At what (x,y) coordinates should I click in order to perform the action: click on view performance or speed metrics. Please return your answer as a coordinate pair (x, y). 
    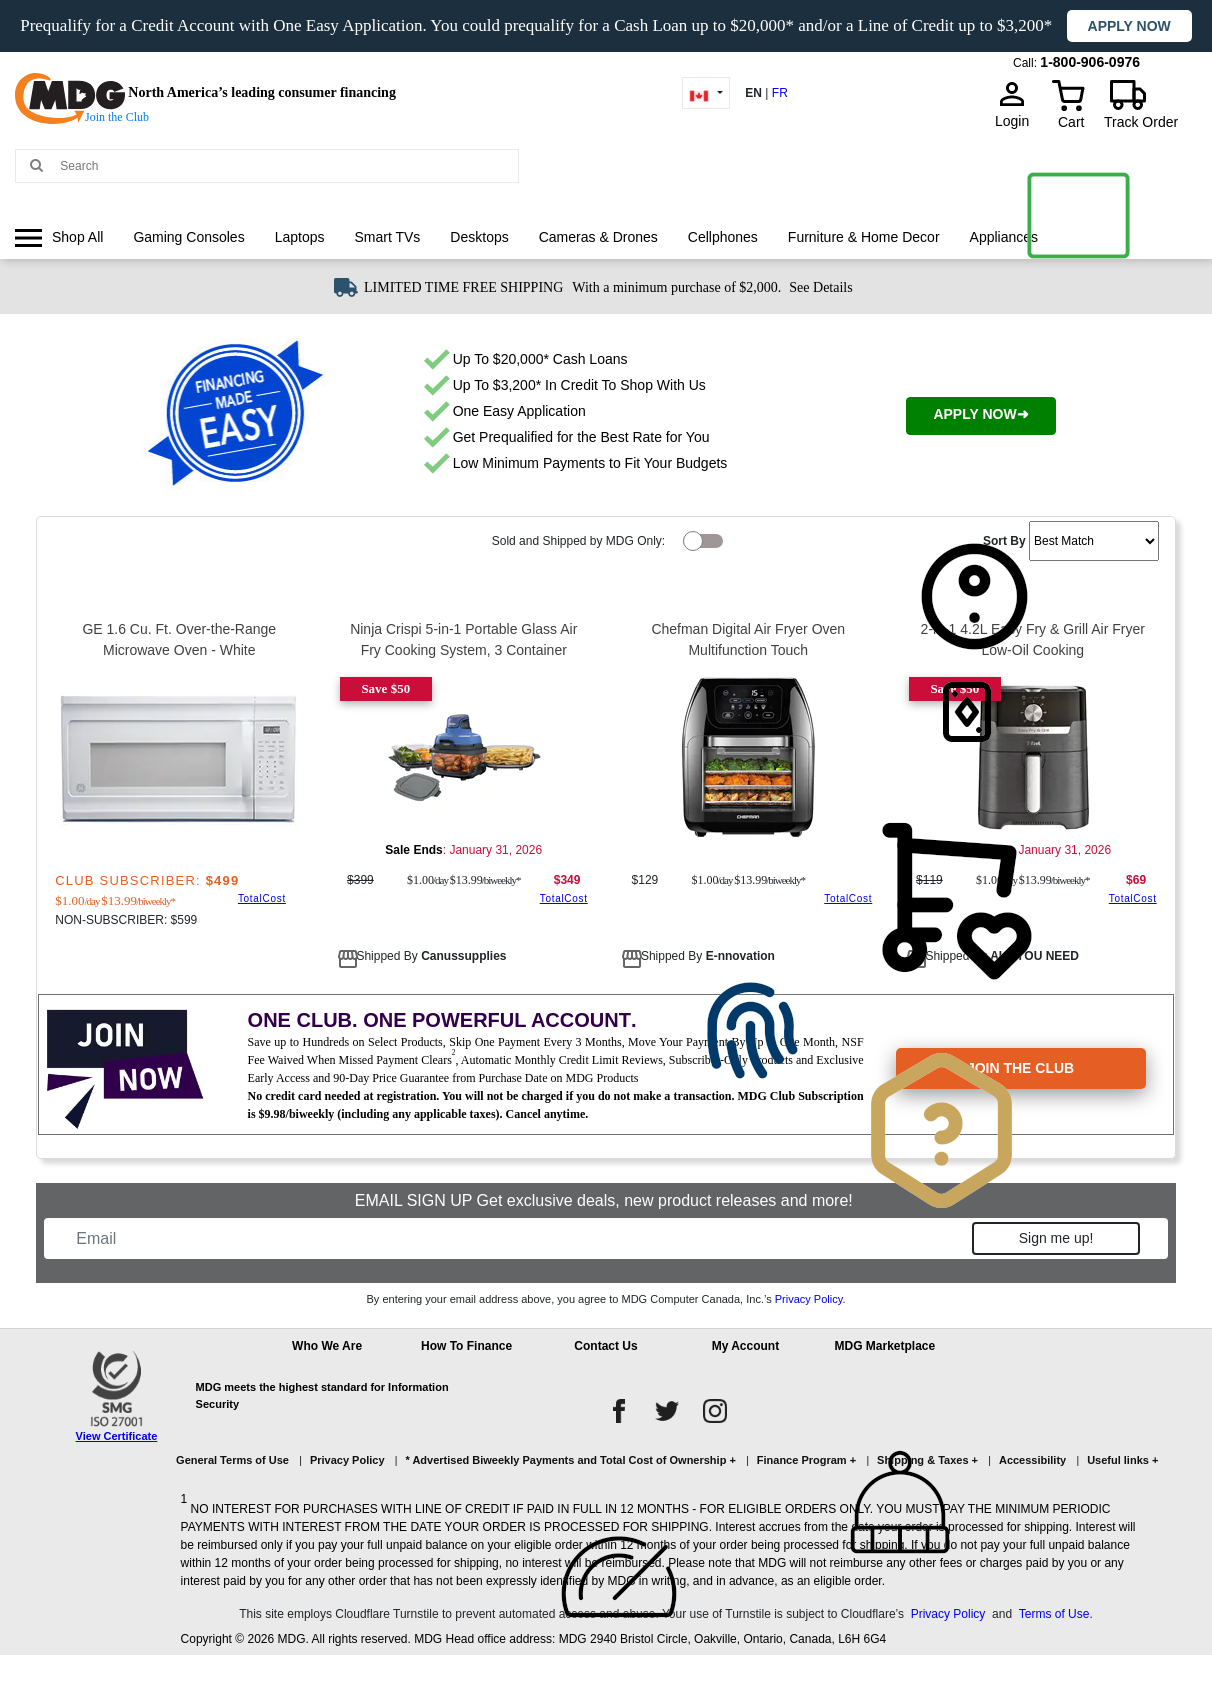
    Looking at the image, I should click on (619, 1581).